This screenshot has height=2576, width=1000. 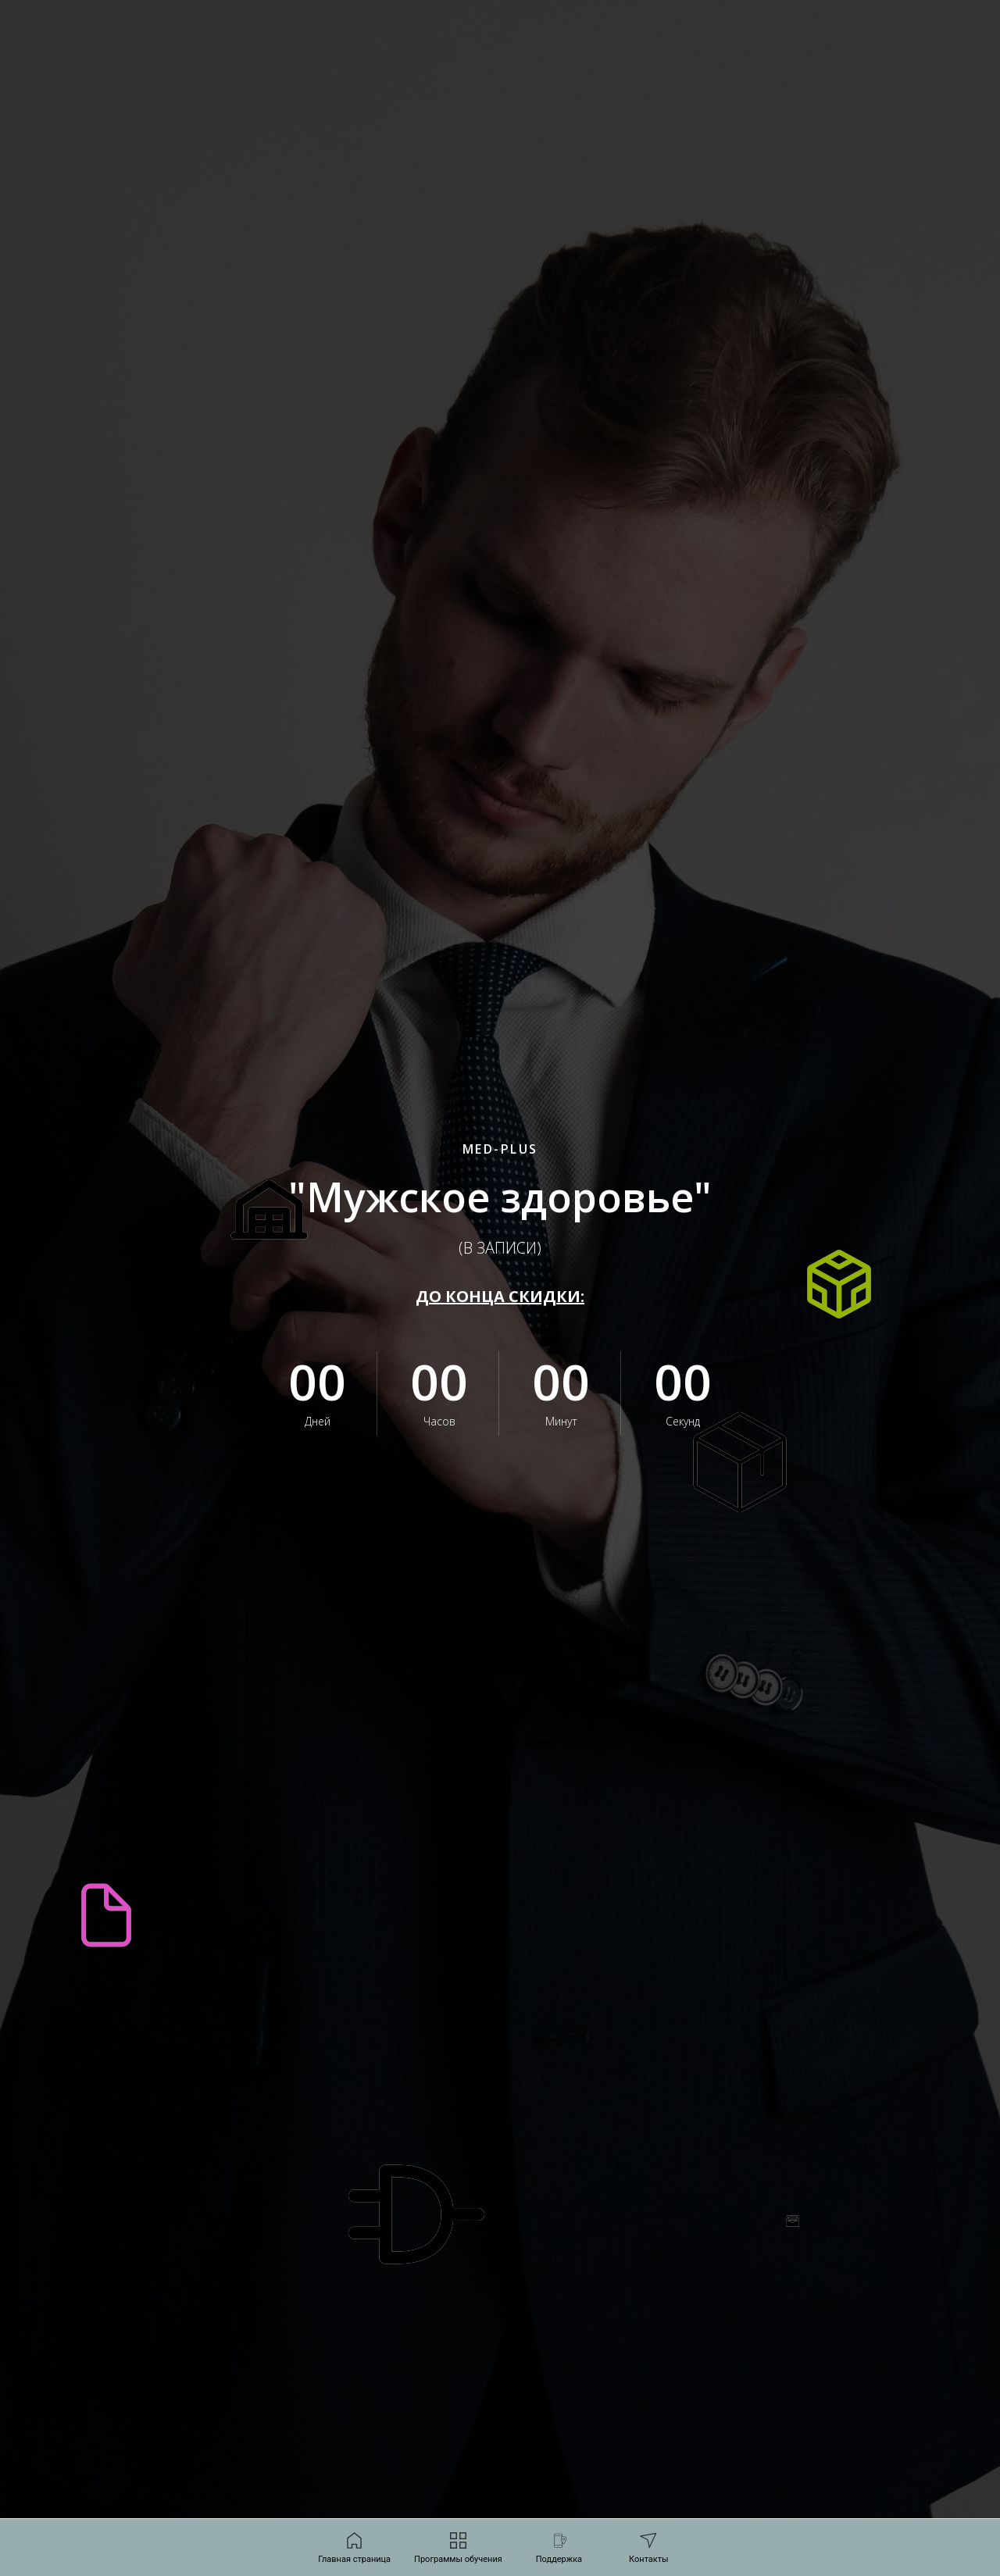 I want to click on open CodeSandbox development environment, so click(x=839, y=1284).